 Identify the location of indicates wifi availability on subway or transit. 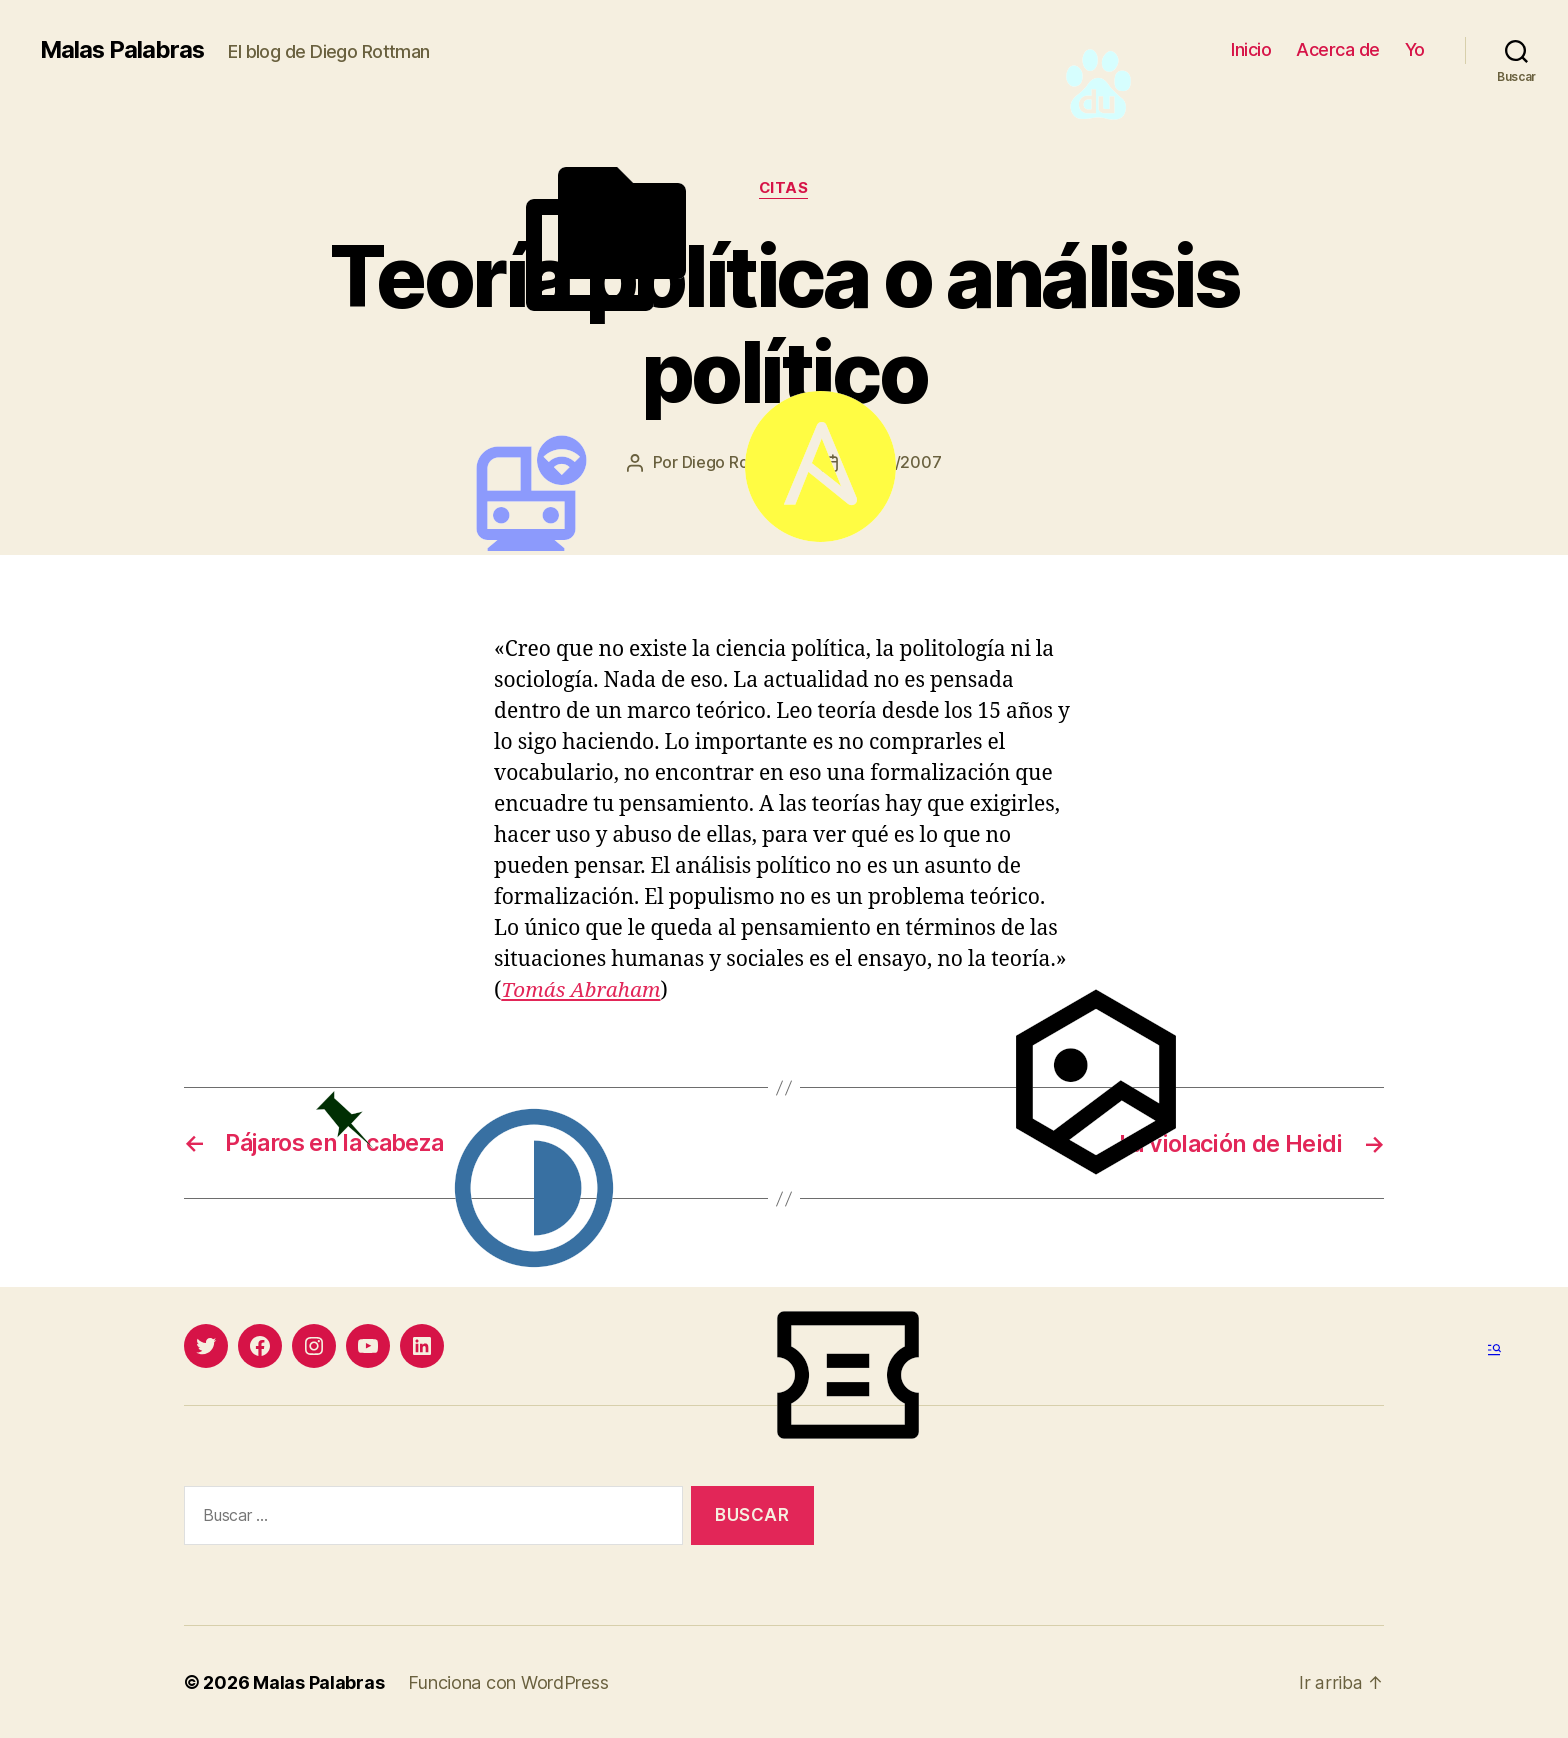
(526, 496).